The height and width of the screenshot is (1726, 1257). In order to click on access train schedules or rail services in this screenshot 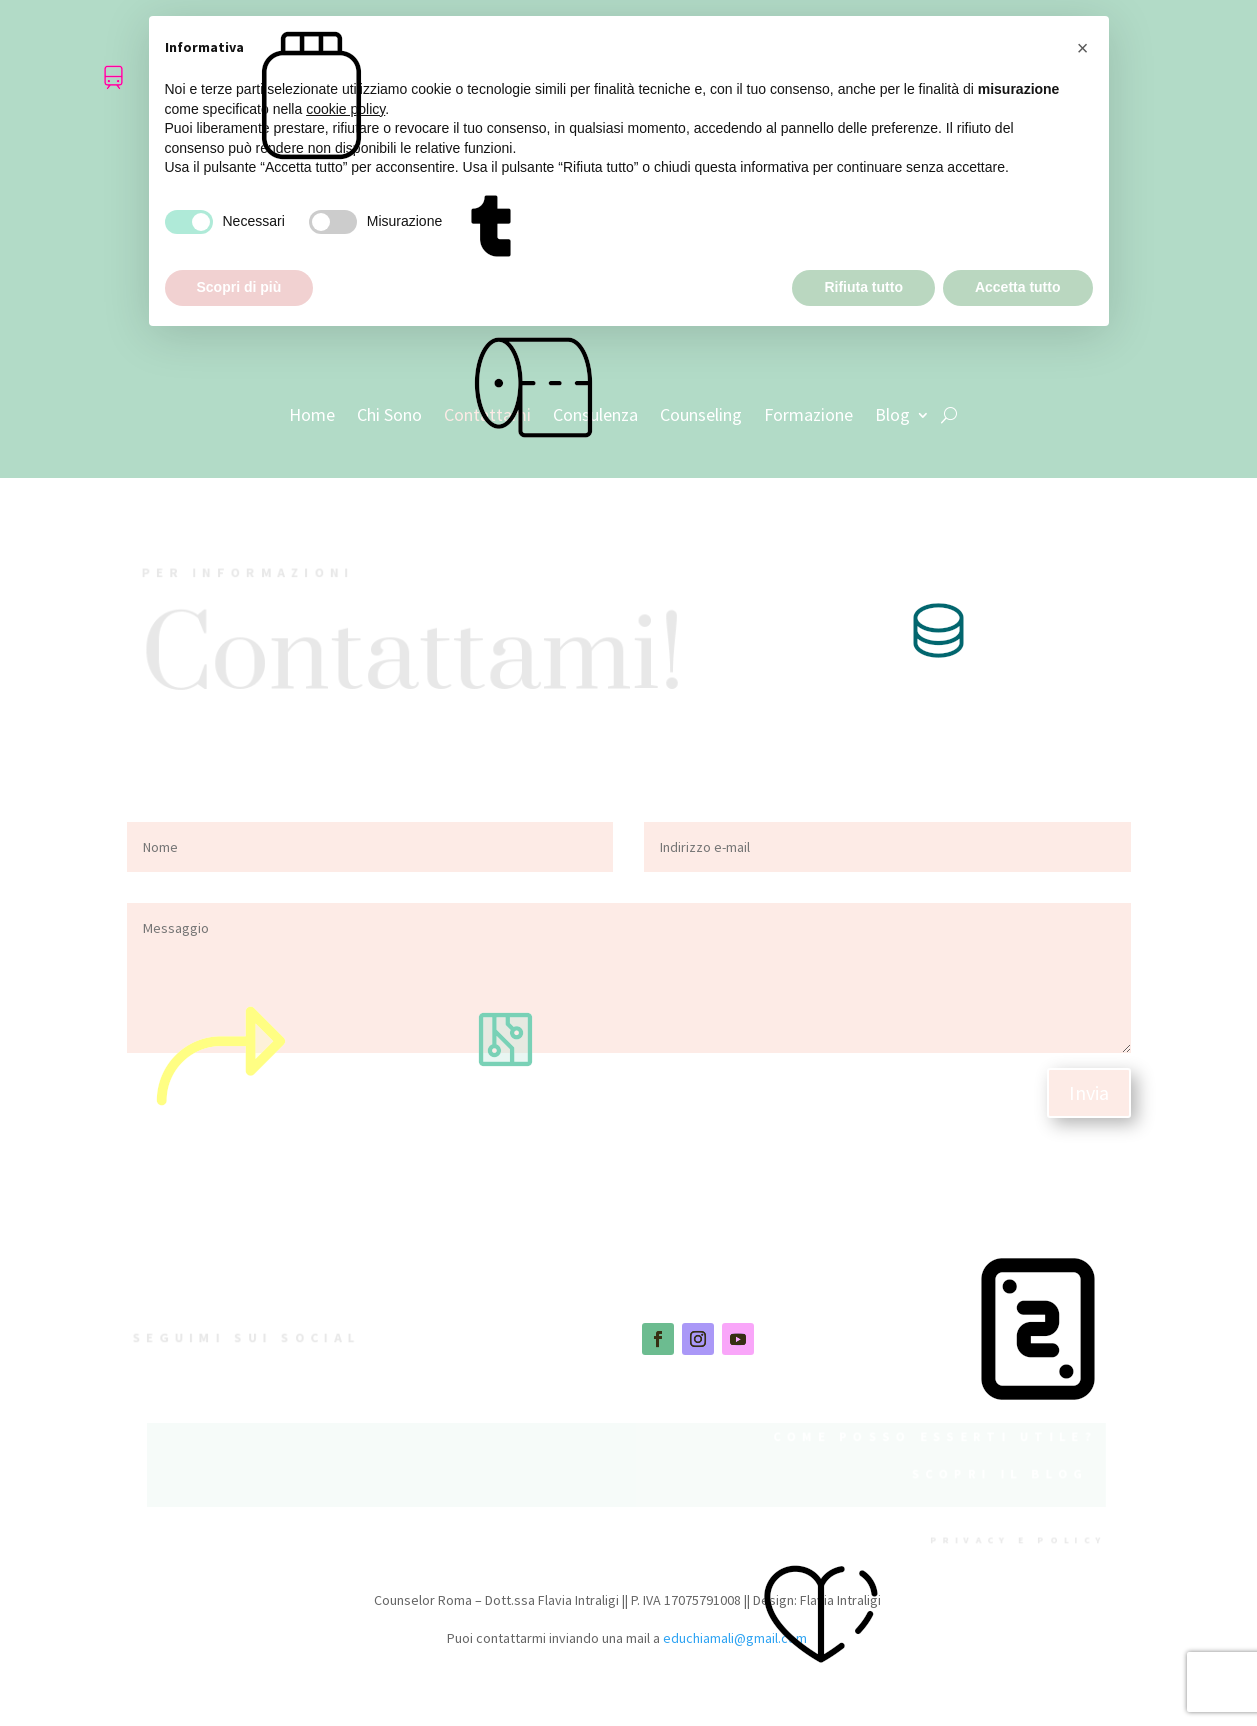, I will do `click(113, 76)`.